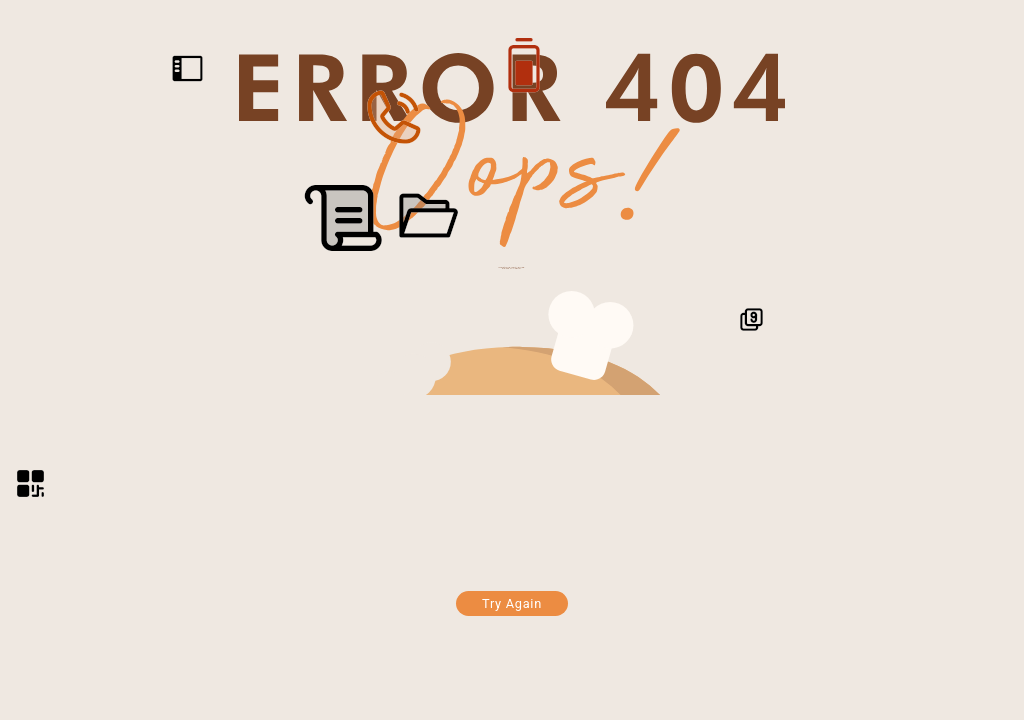 This screenshot has width=1024, height=720. I want to click on indicates high battery level, so click(524, 66).